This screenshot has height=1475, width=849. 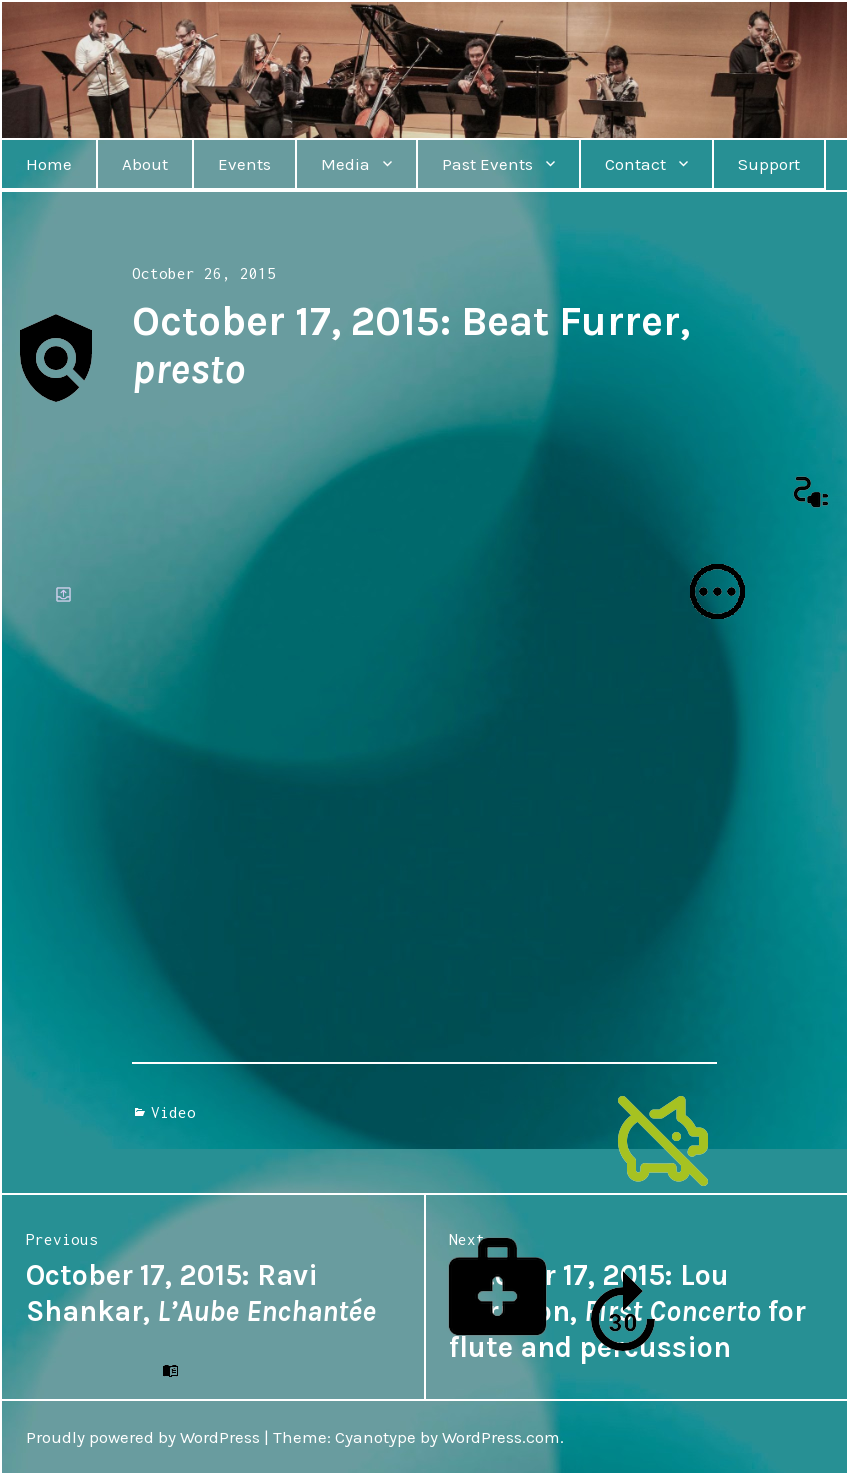 What do you see at coordinates (63, 594) in the screenshot?
I see `upload file from tray` at bounding box center [63, 594].